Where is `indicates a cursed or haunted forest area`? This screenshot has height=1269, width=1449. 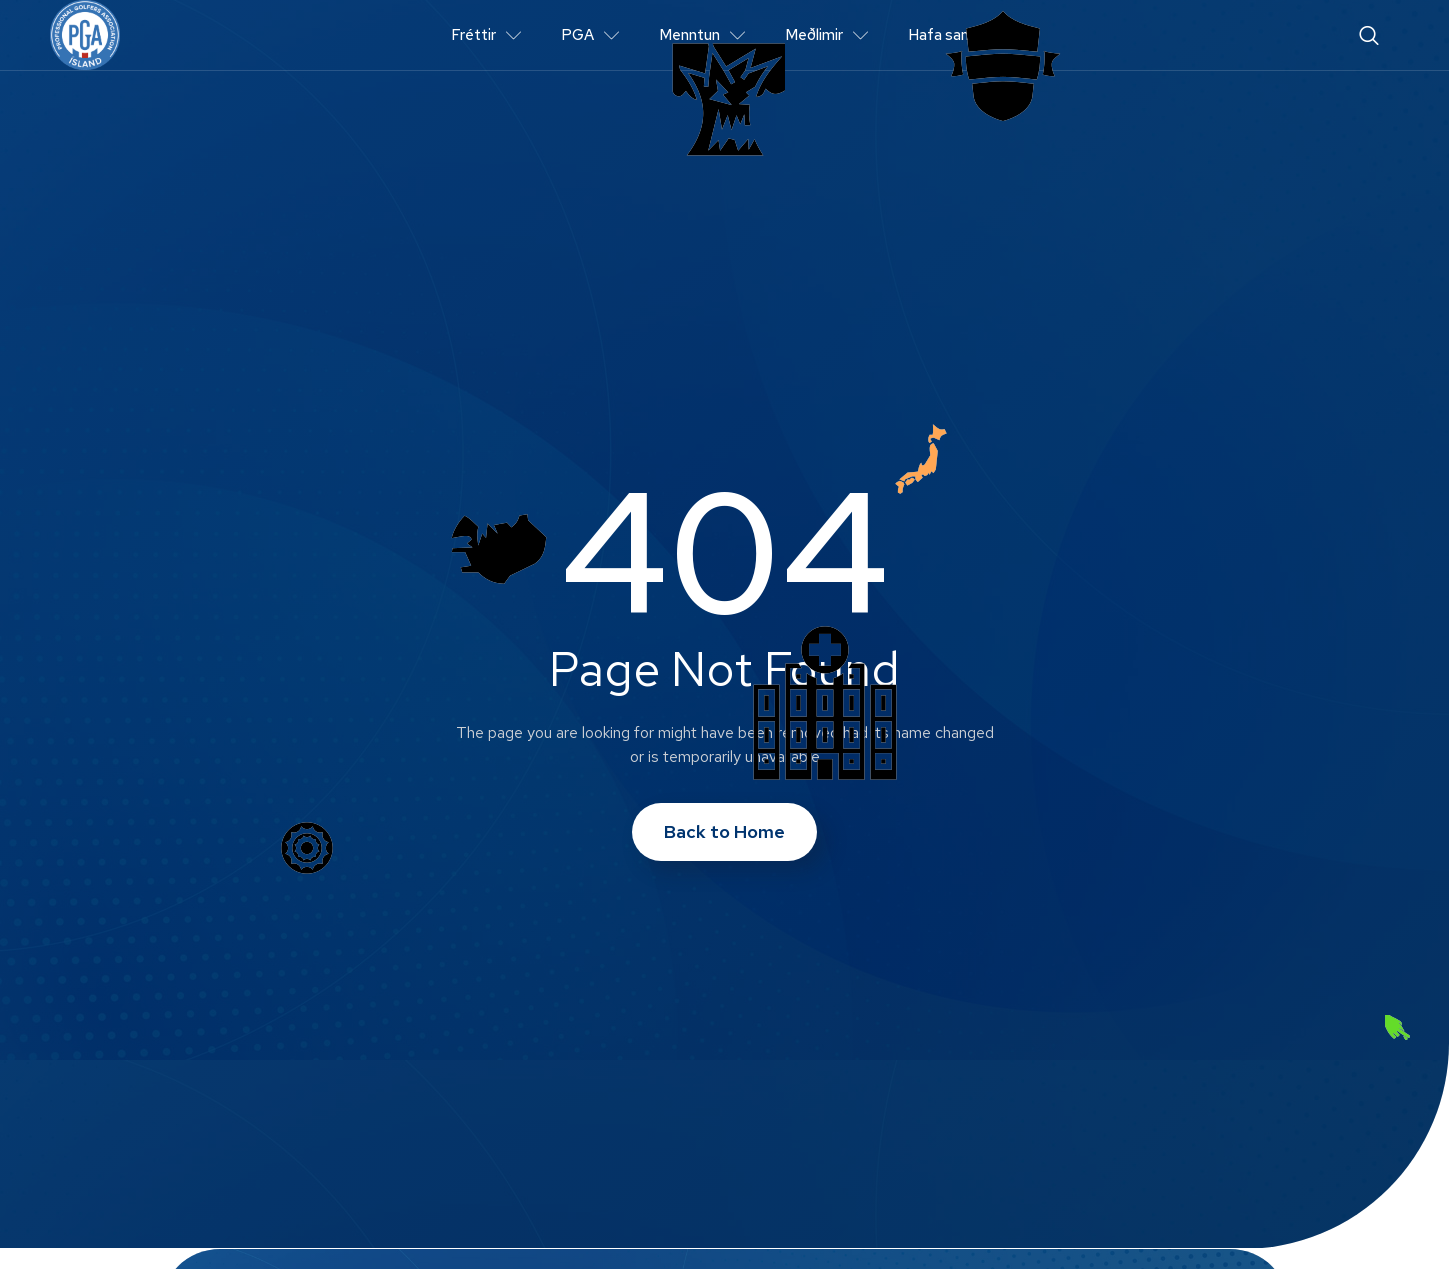 indicates a cursed or haunted forest area is located at coordinates (728, 99).